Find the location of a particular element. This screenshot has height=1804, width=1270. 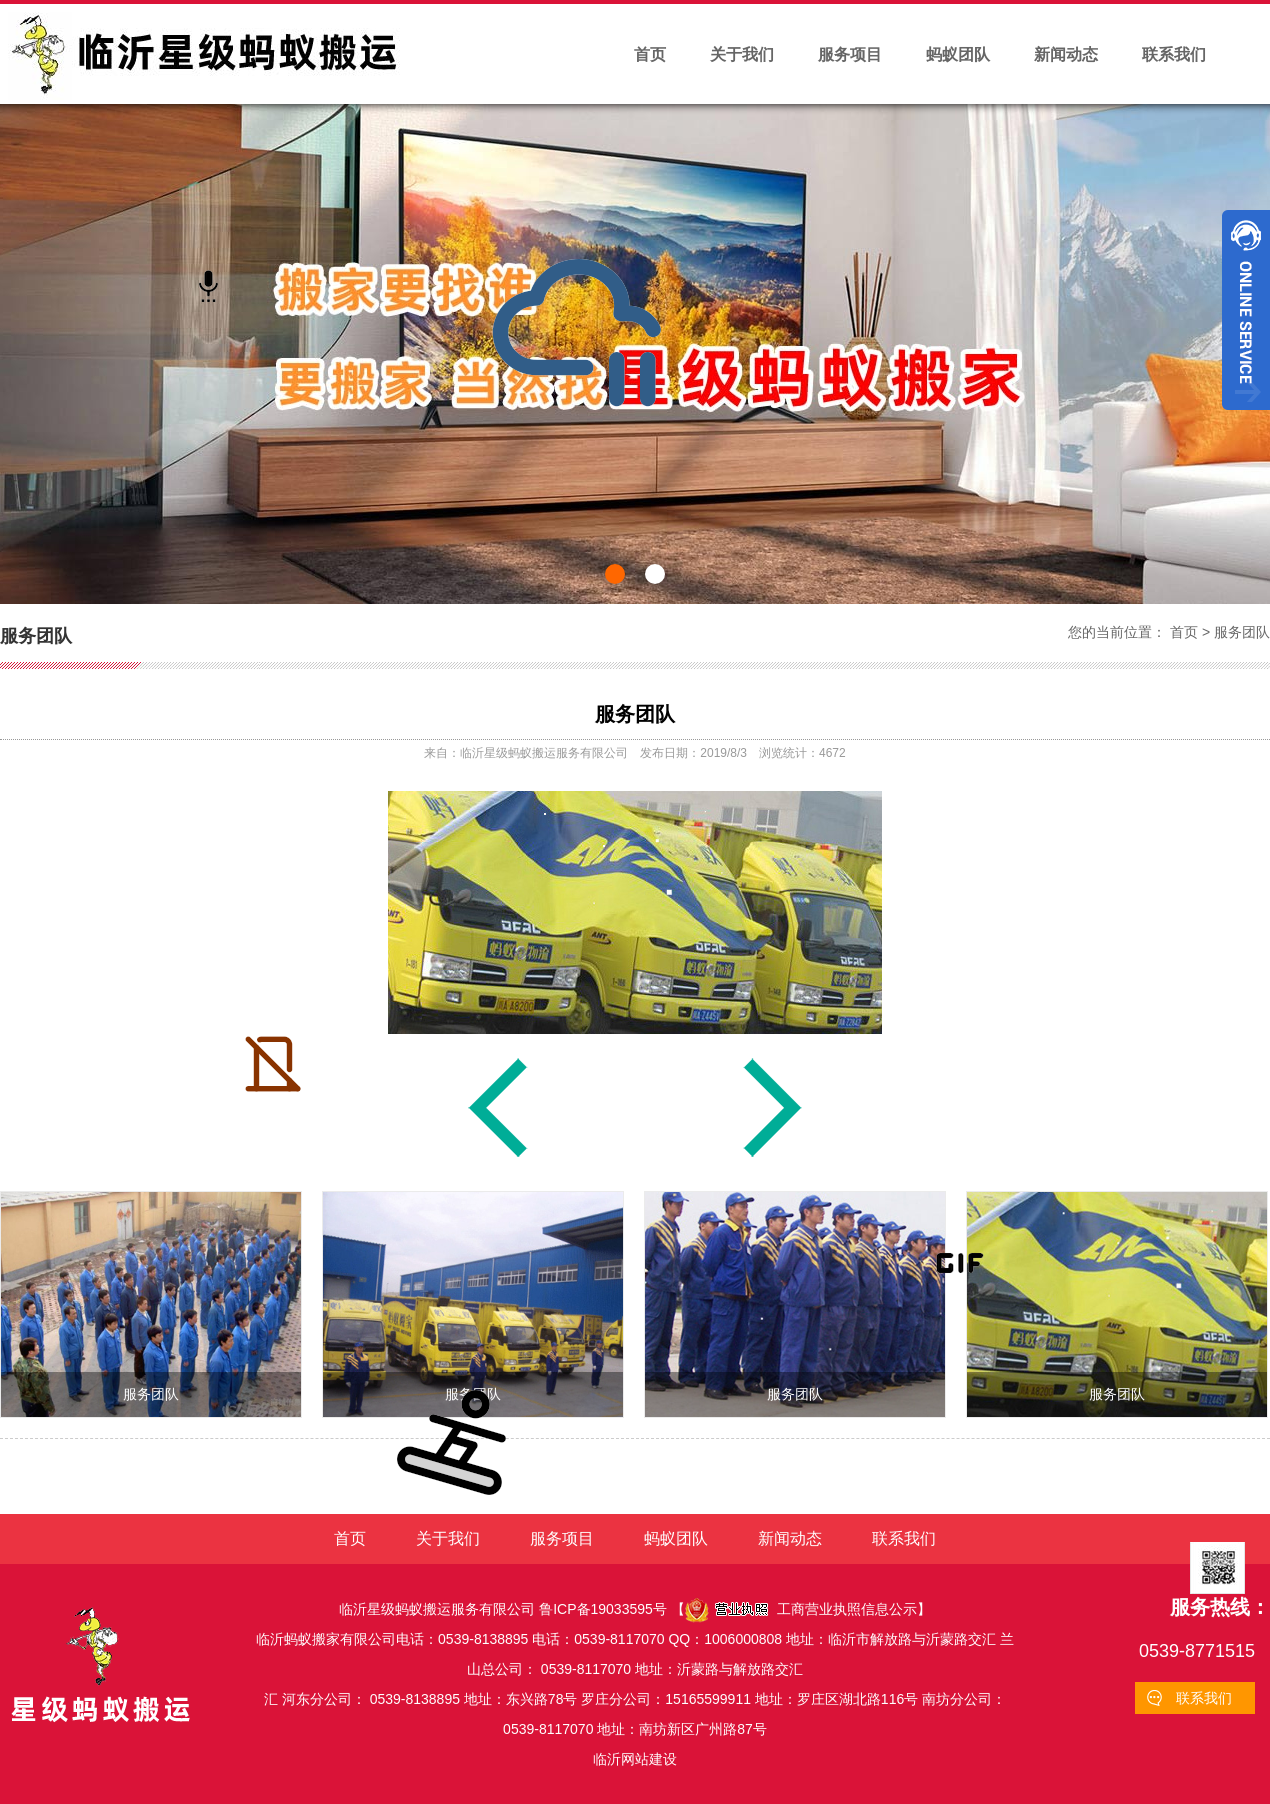

access voice input settings is located at coordinates (208, 285).